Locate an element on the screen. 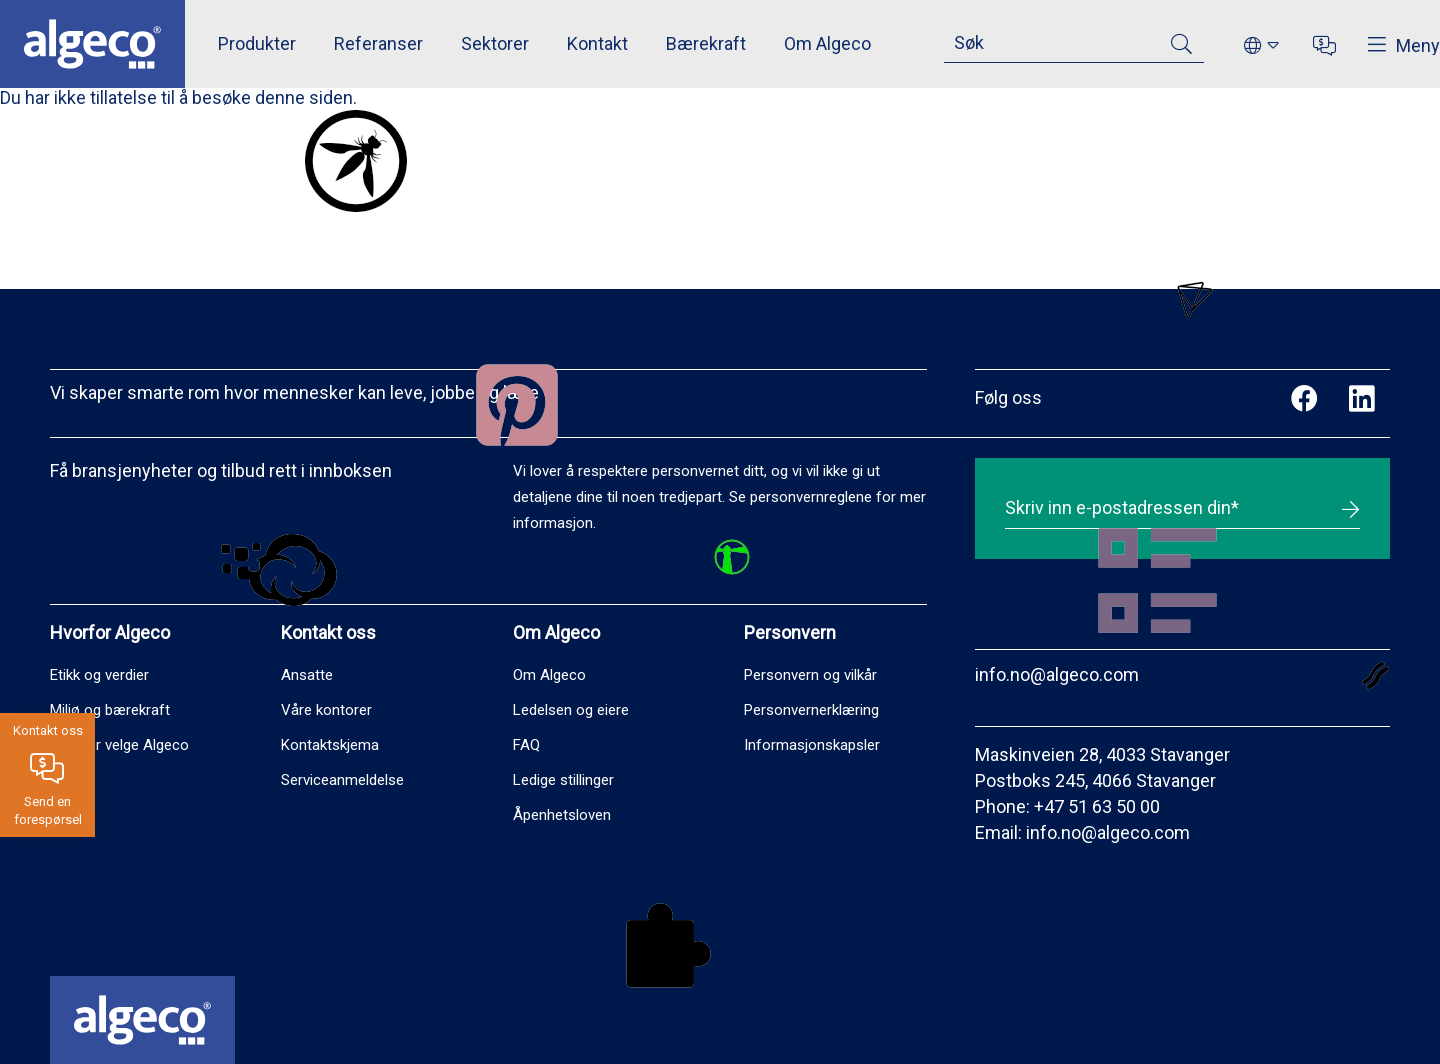  access plugins or extensions is located at coordinates (664, 949).